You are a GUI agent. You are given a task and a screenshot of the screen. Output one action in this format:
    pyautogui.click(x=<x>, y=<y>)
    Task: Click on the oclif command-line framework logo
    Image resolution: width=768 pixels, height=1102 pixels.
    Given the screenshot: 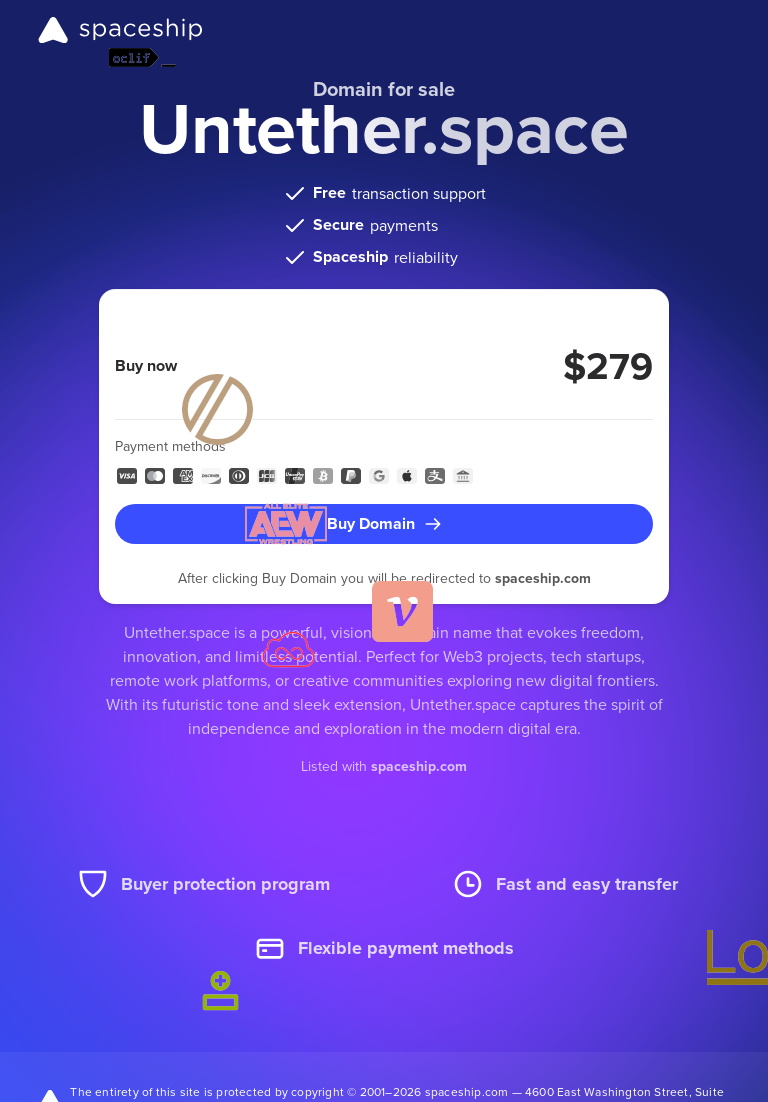 What is the action you would take?
    pyautogui.click(x=142, y=57)
    